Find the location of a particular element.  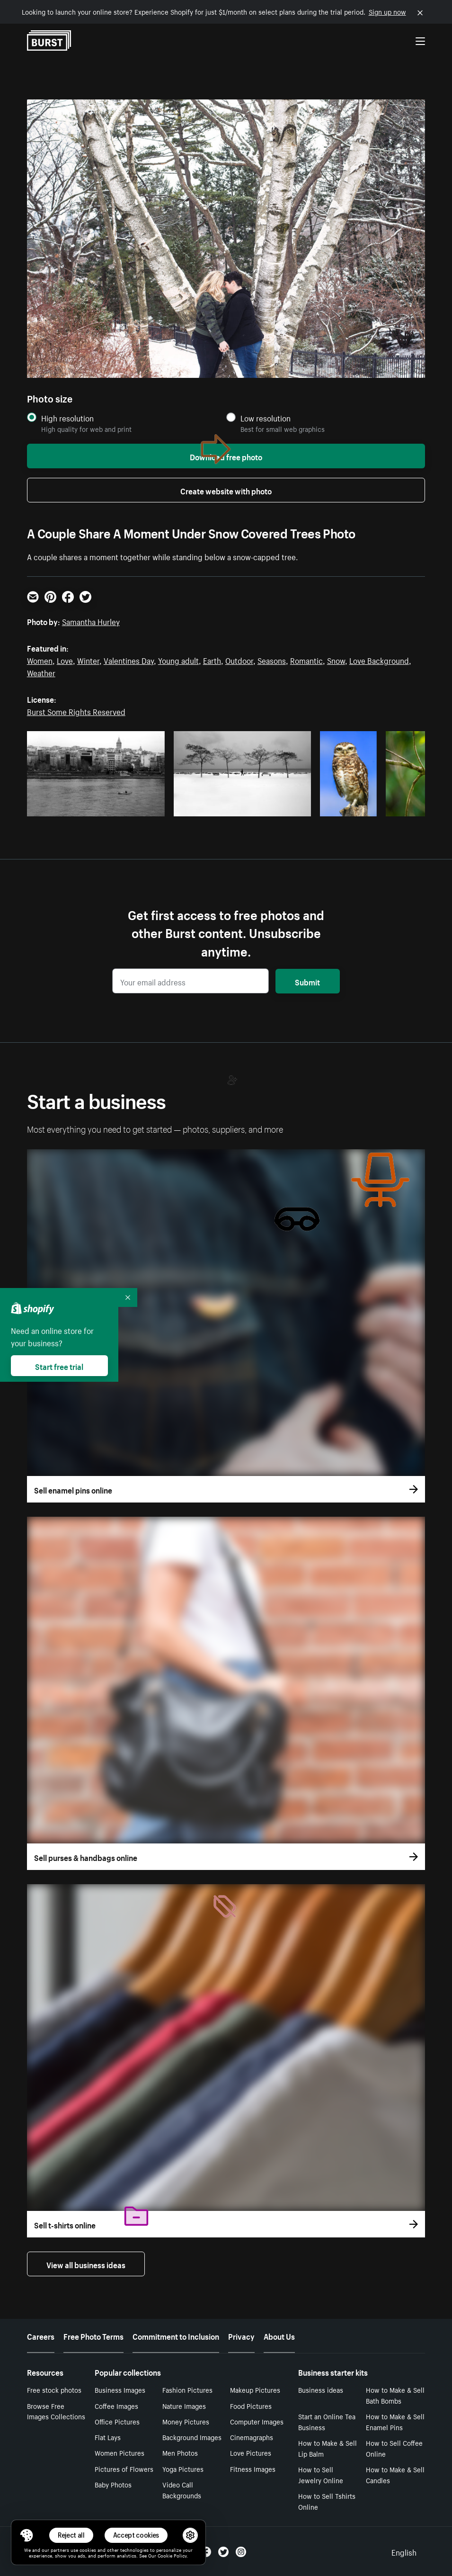

access swimming or diving activity settings is located at coordinates (297, 1219).